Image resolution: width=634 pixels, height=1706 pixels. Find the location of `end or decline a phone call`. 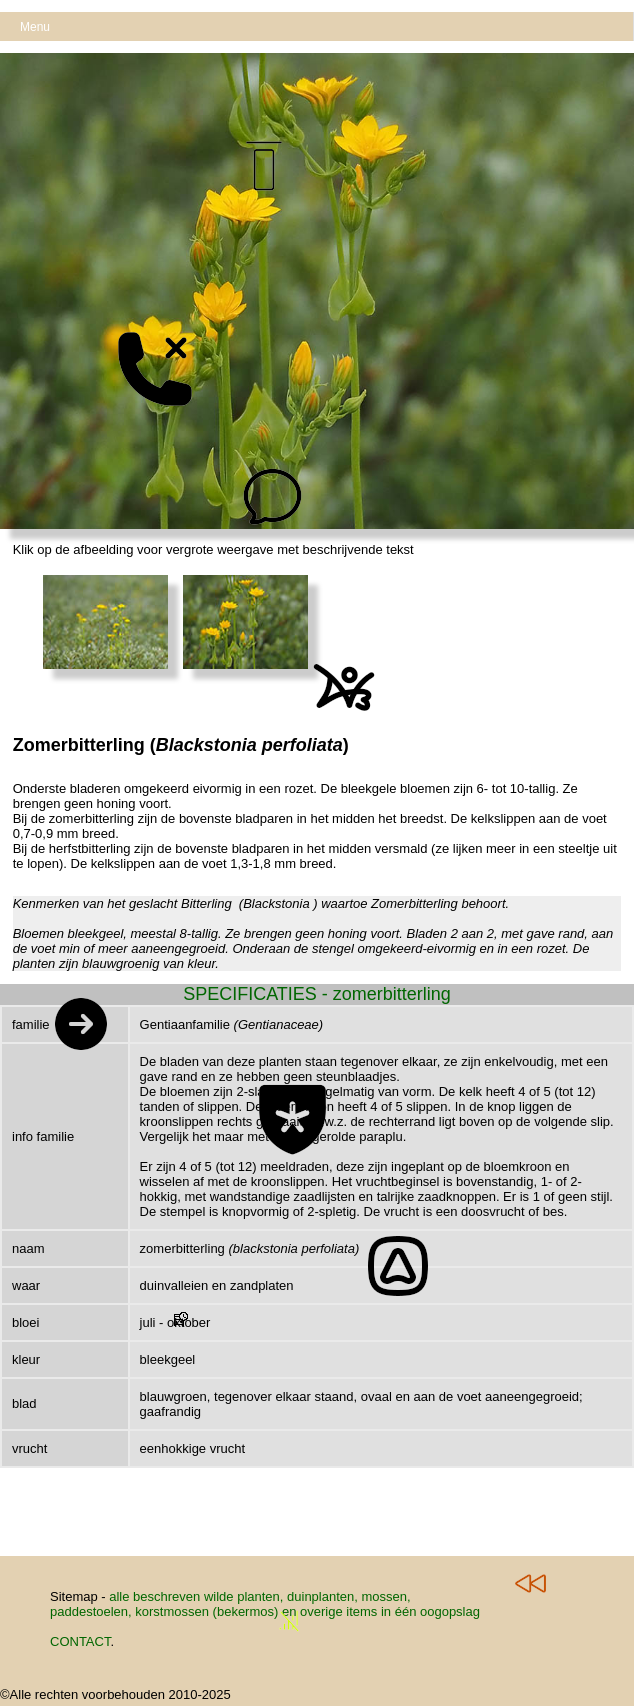

end or decline a phone call is located at coordinates (155, 369).